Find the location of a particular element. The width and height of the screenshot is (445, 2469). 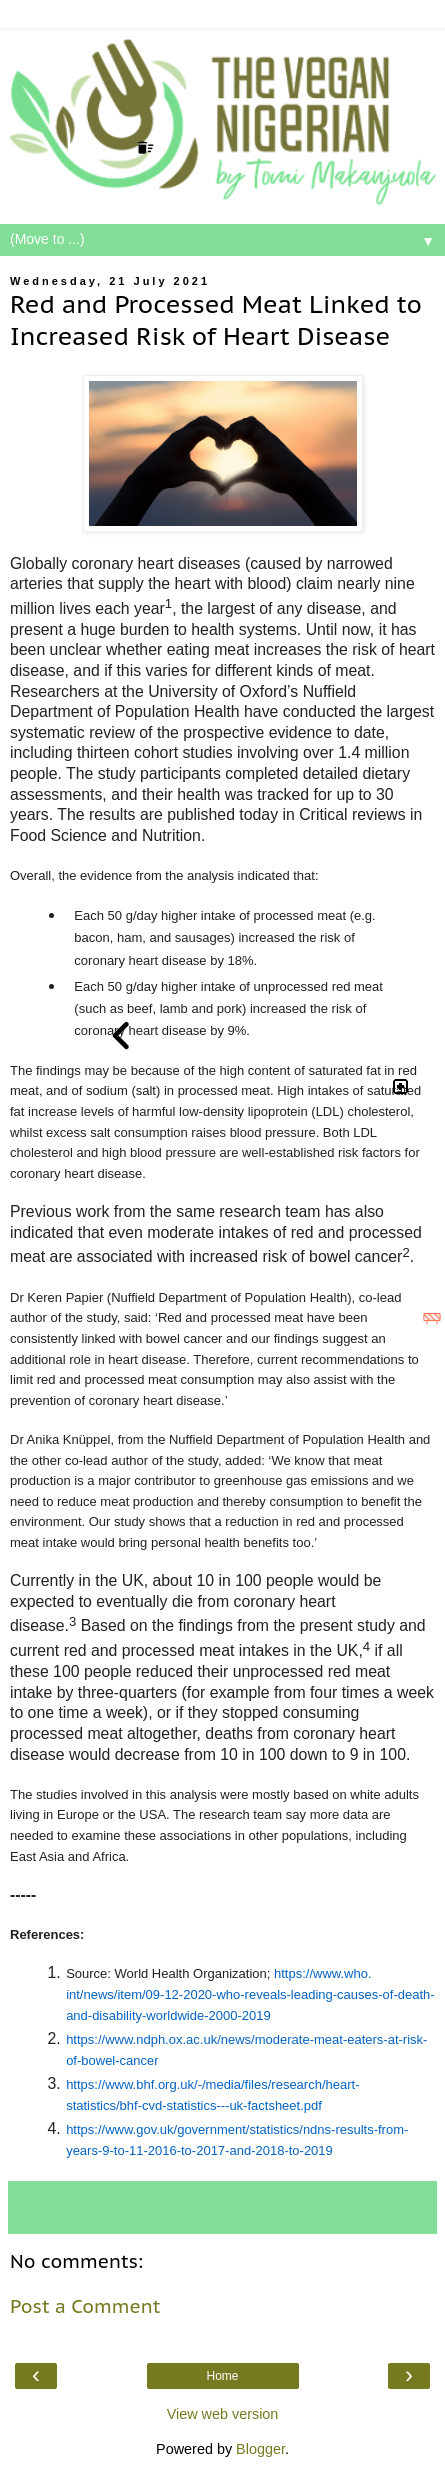

indicates a blocked or restricted area is located at coordinates (432, 1318).